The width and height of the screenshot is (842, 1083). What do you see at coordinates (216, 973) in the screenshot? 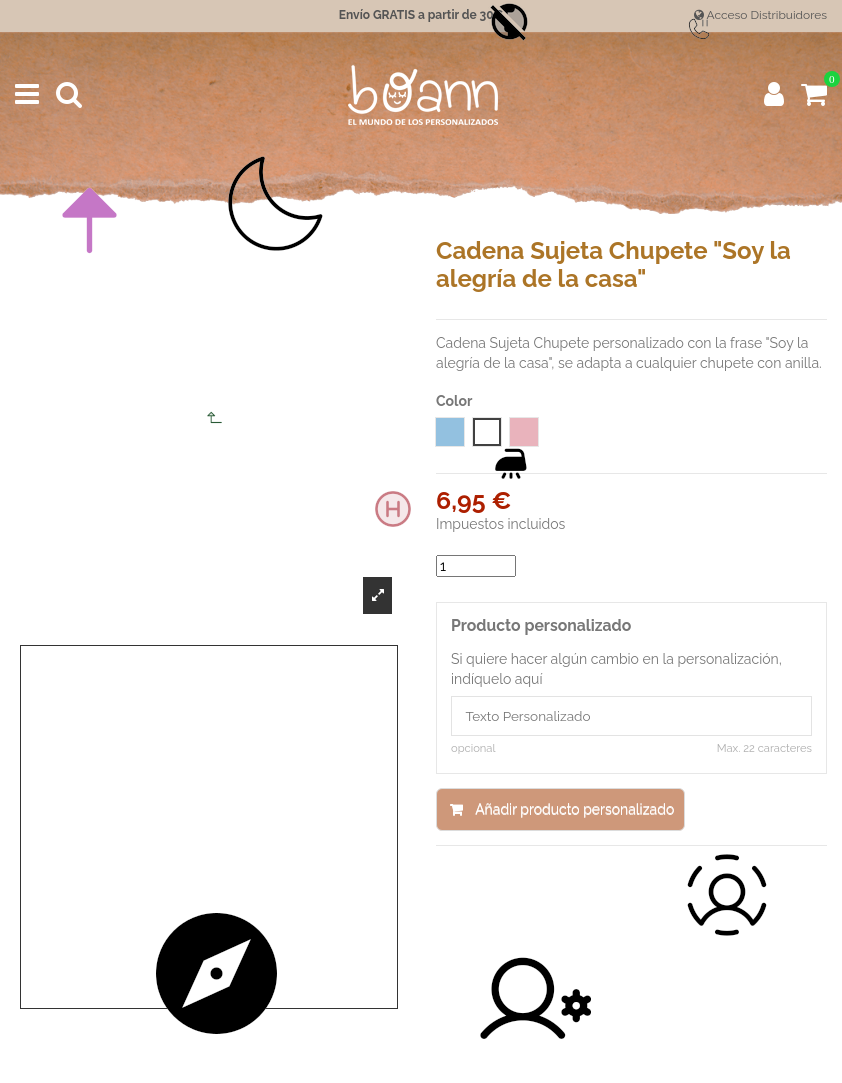
I see `explore nearby places or content` at bounding box center [216, 973].